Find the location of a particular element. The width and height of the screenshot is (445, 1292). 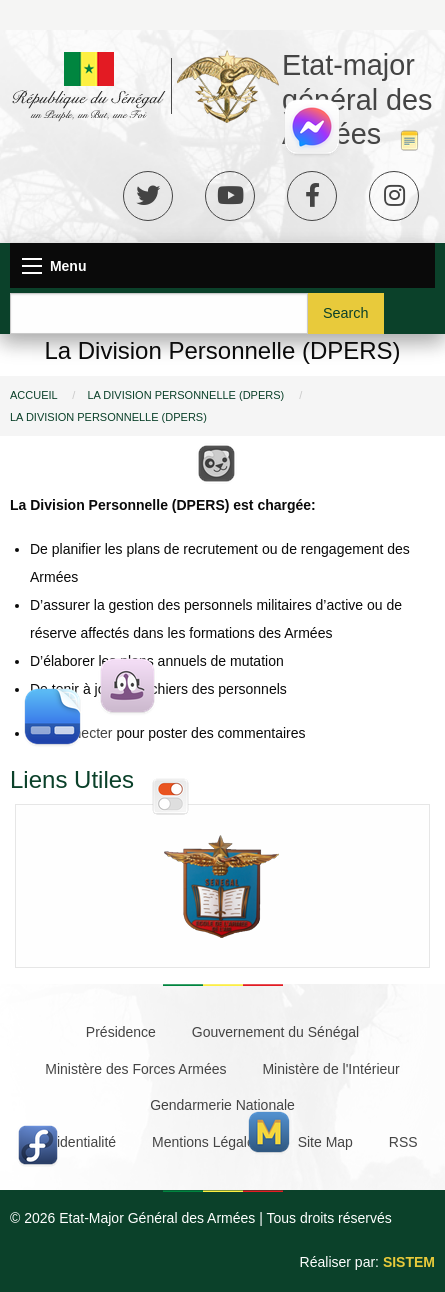

open gpodder podcast manager is located at coordinates (127, 685).